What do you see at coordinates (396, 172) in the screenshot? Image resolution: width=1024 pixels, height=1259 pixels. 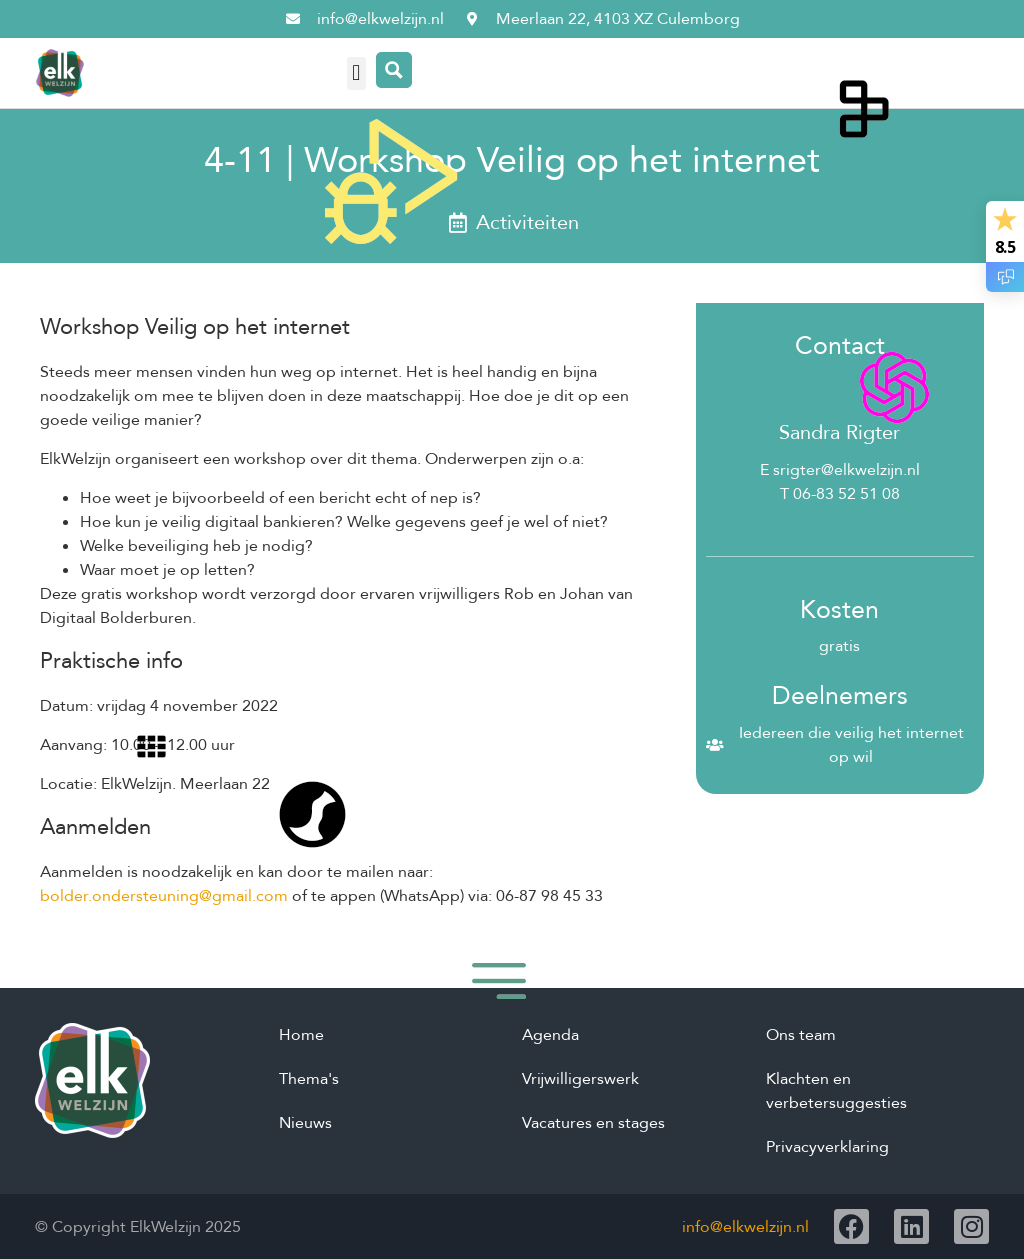 I see `start debugging session` at bounding box center [396, 172].